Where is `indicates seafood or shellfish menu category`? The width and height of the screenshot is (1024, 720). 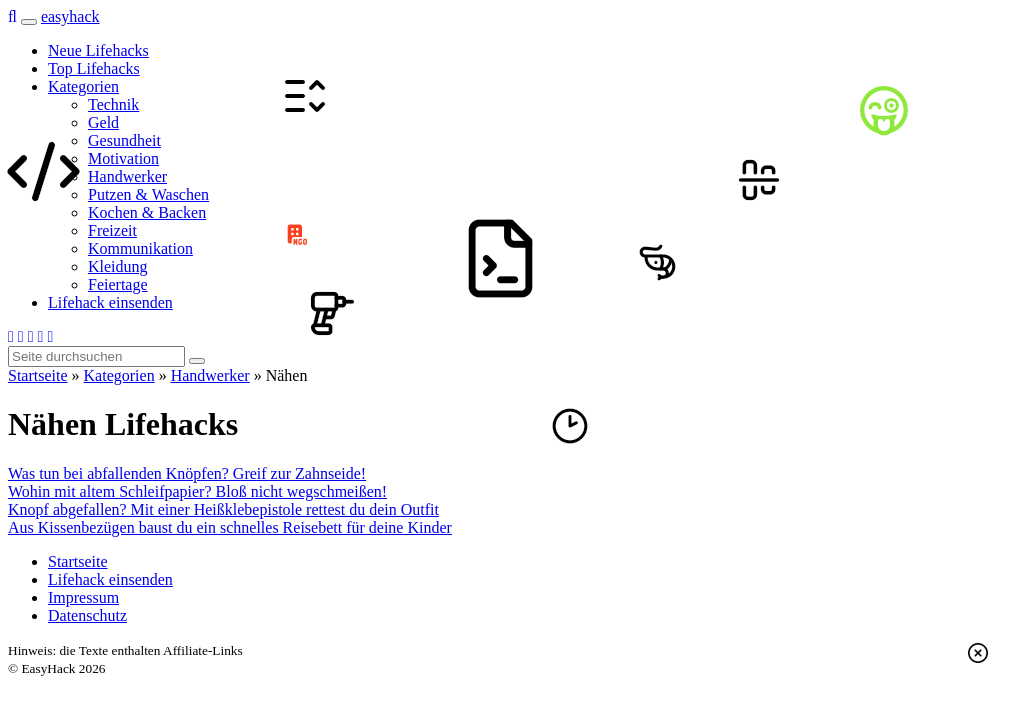 indicates seafood or shellfish menu category is located at coordinates (657, 262).